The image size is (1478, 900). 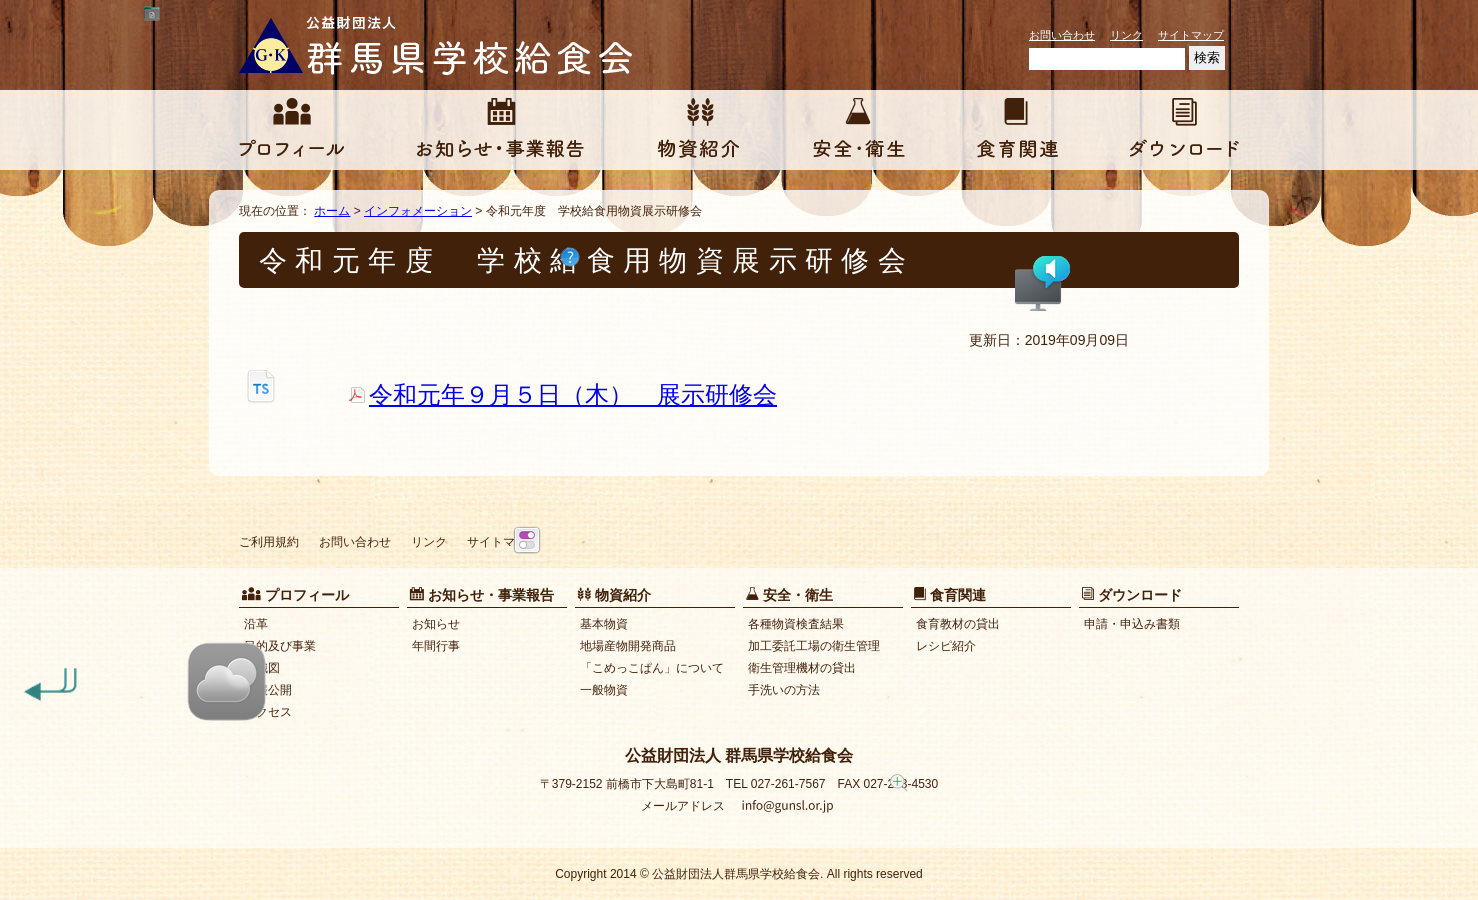 What do you see at coordinates (898, 782) in the screenshot?
I see `zoom in to view content closer` at bounding box center [898, 782].